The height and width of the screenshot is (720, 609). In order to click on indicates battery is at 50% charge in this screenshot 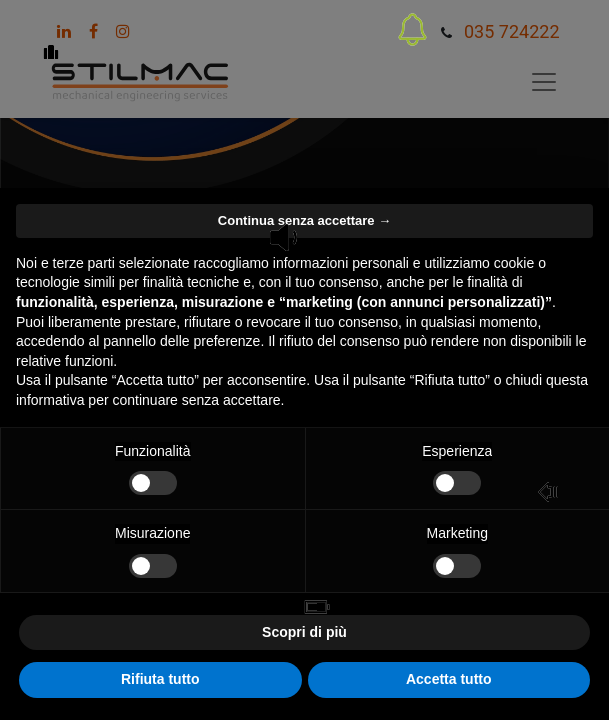, I will do `click(317, 607)`.